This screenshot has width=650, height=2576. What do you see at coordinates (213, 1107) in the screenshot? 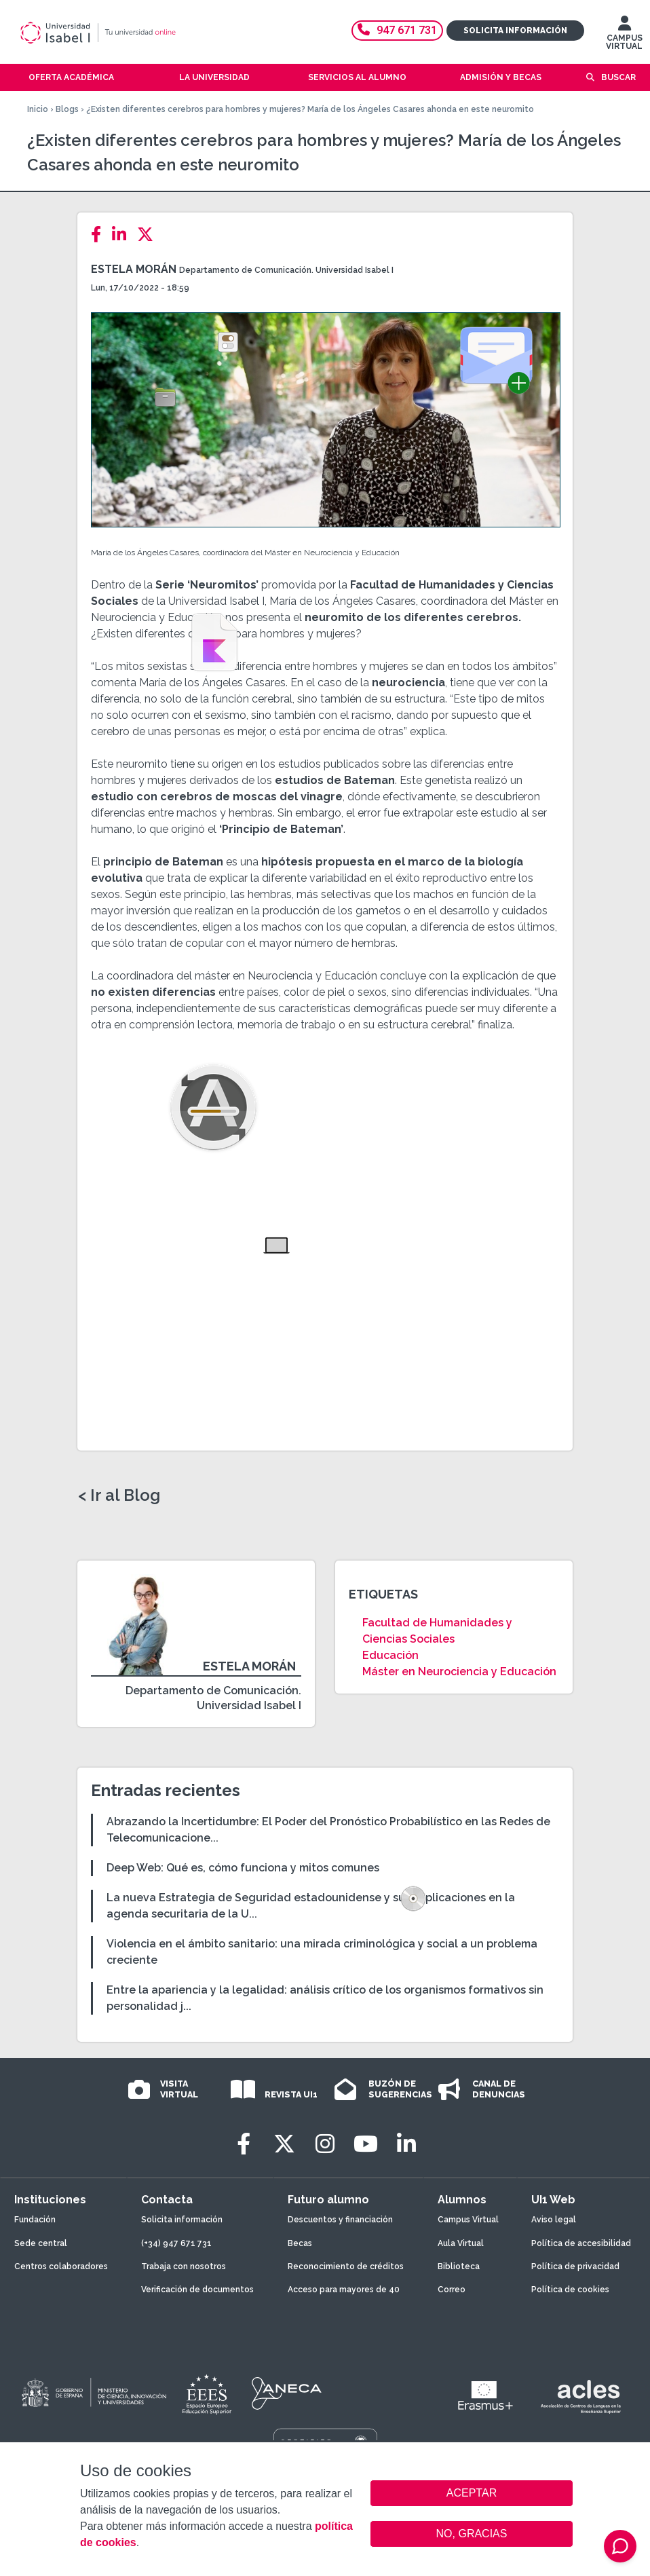
I see `check for and install system software updates` at bounding box center [213, 1107].